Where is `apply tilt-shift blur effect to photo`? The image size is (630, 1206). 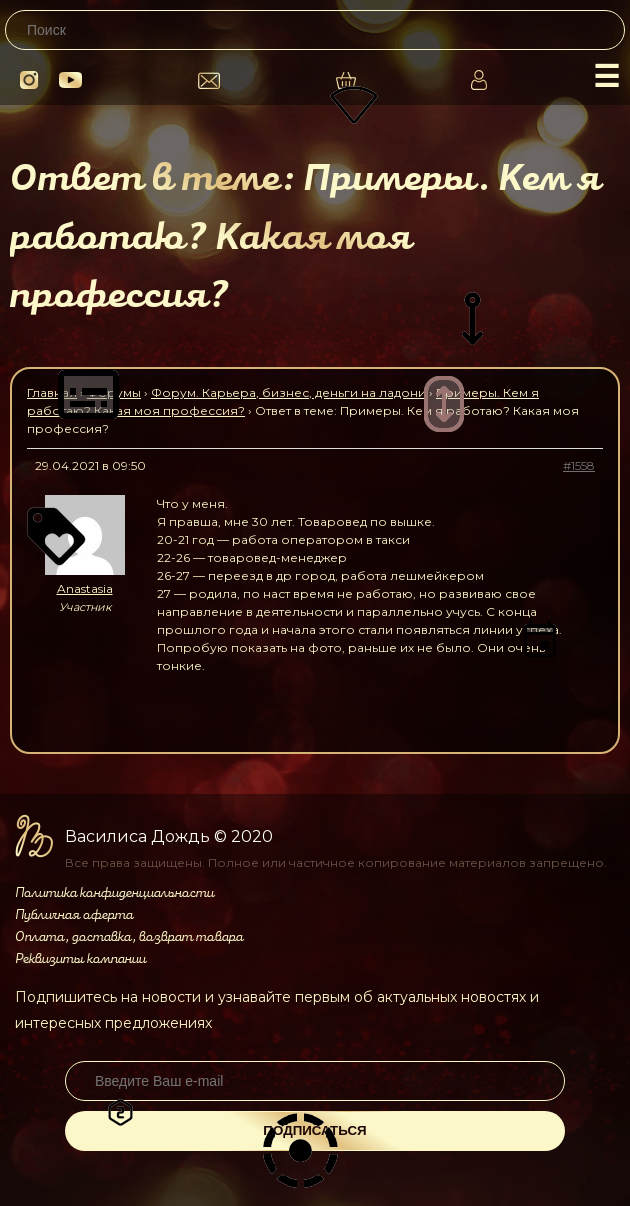
apply tilt-shift blur effect to photo is located at coordinates (300, 1150).